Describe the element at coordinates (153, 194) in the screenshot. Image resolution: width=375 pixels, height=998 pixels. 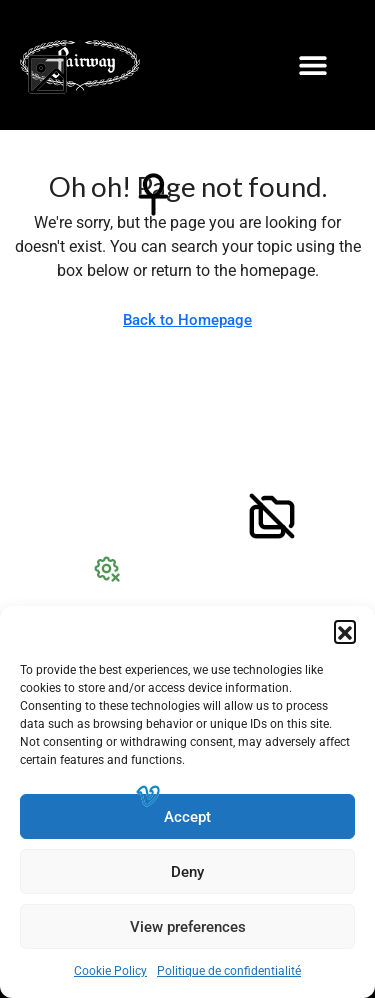
I see `symbol representing life or immortality` at that location.